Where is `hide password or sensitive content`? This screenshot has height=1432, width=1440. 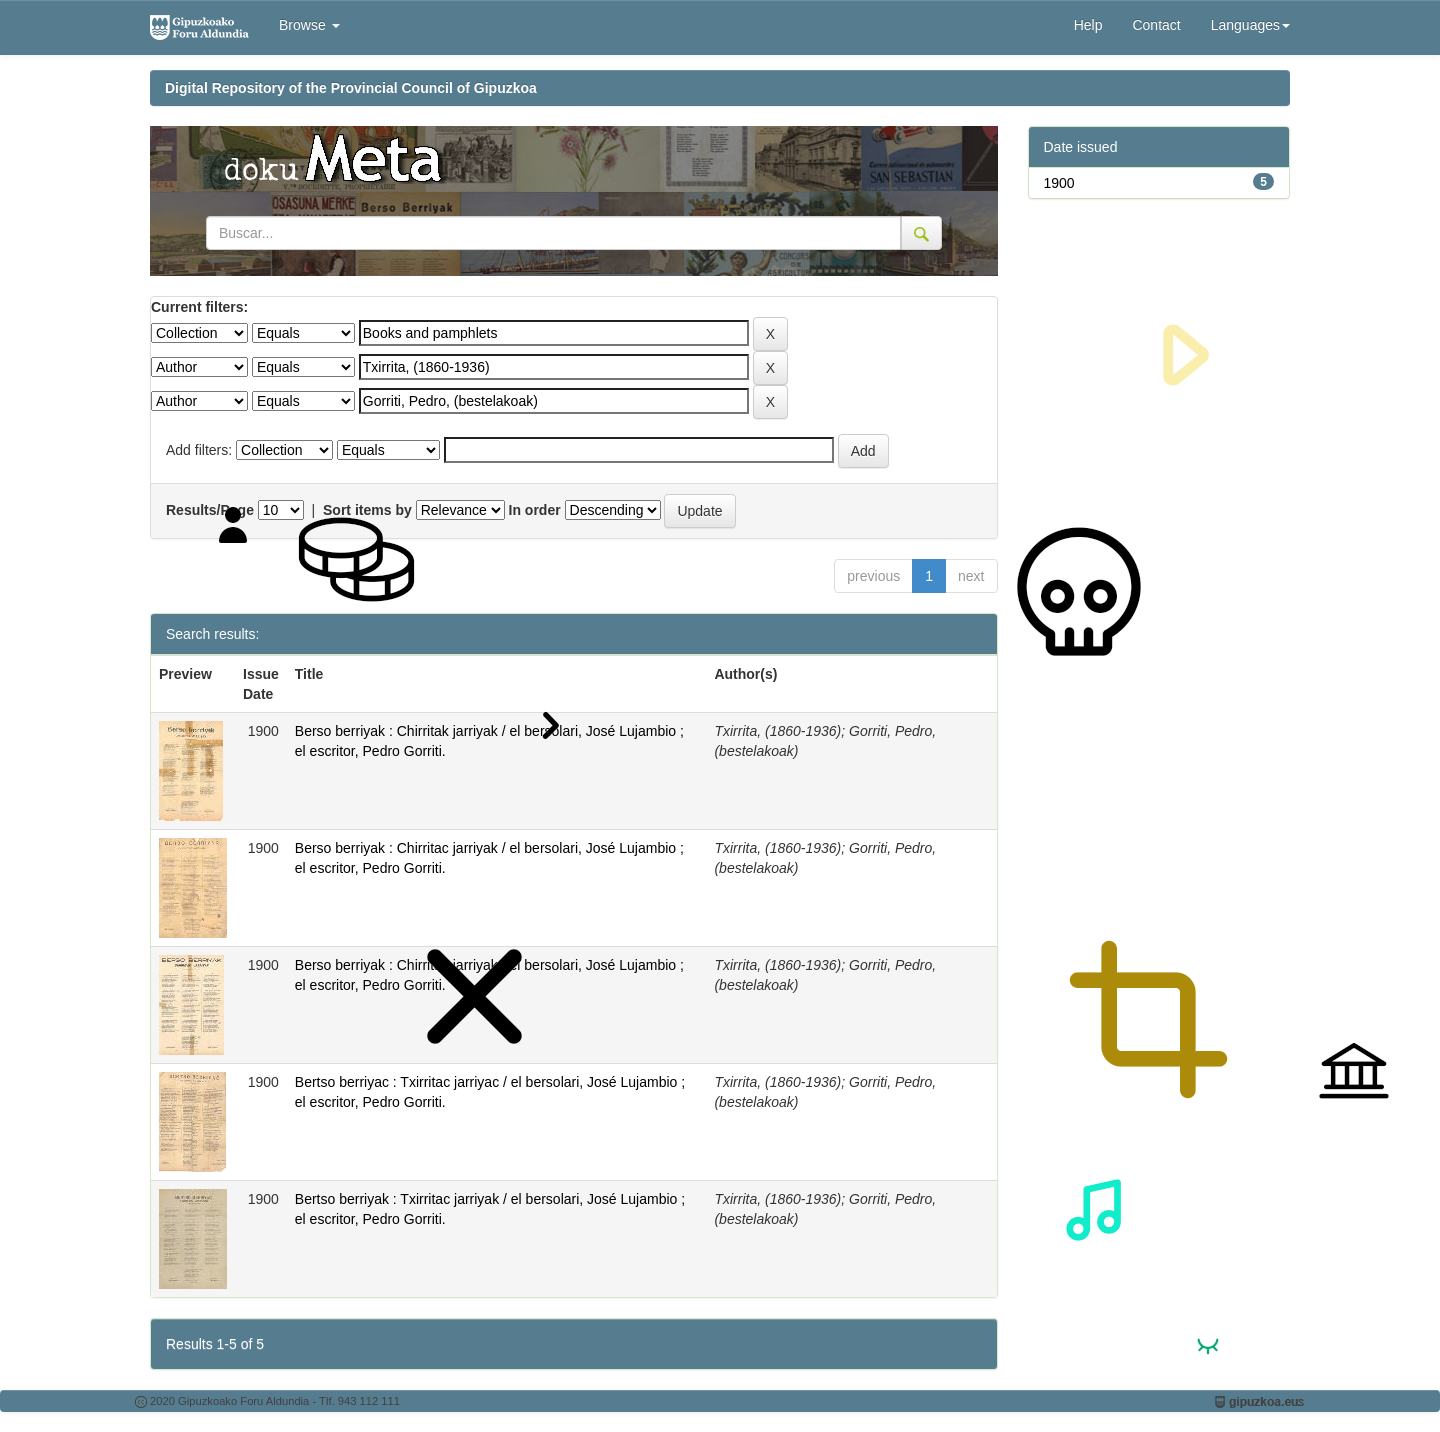 hide password or sensitive content is located at coordinates (1208, 1345).